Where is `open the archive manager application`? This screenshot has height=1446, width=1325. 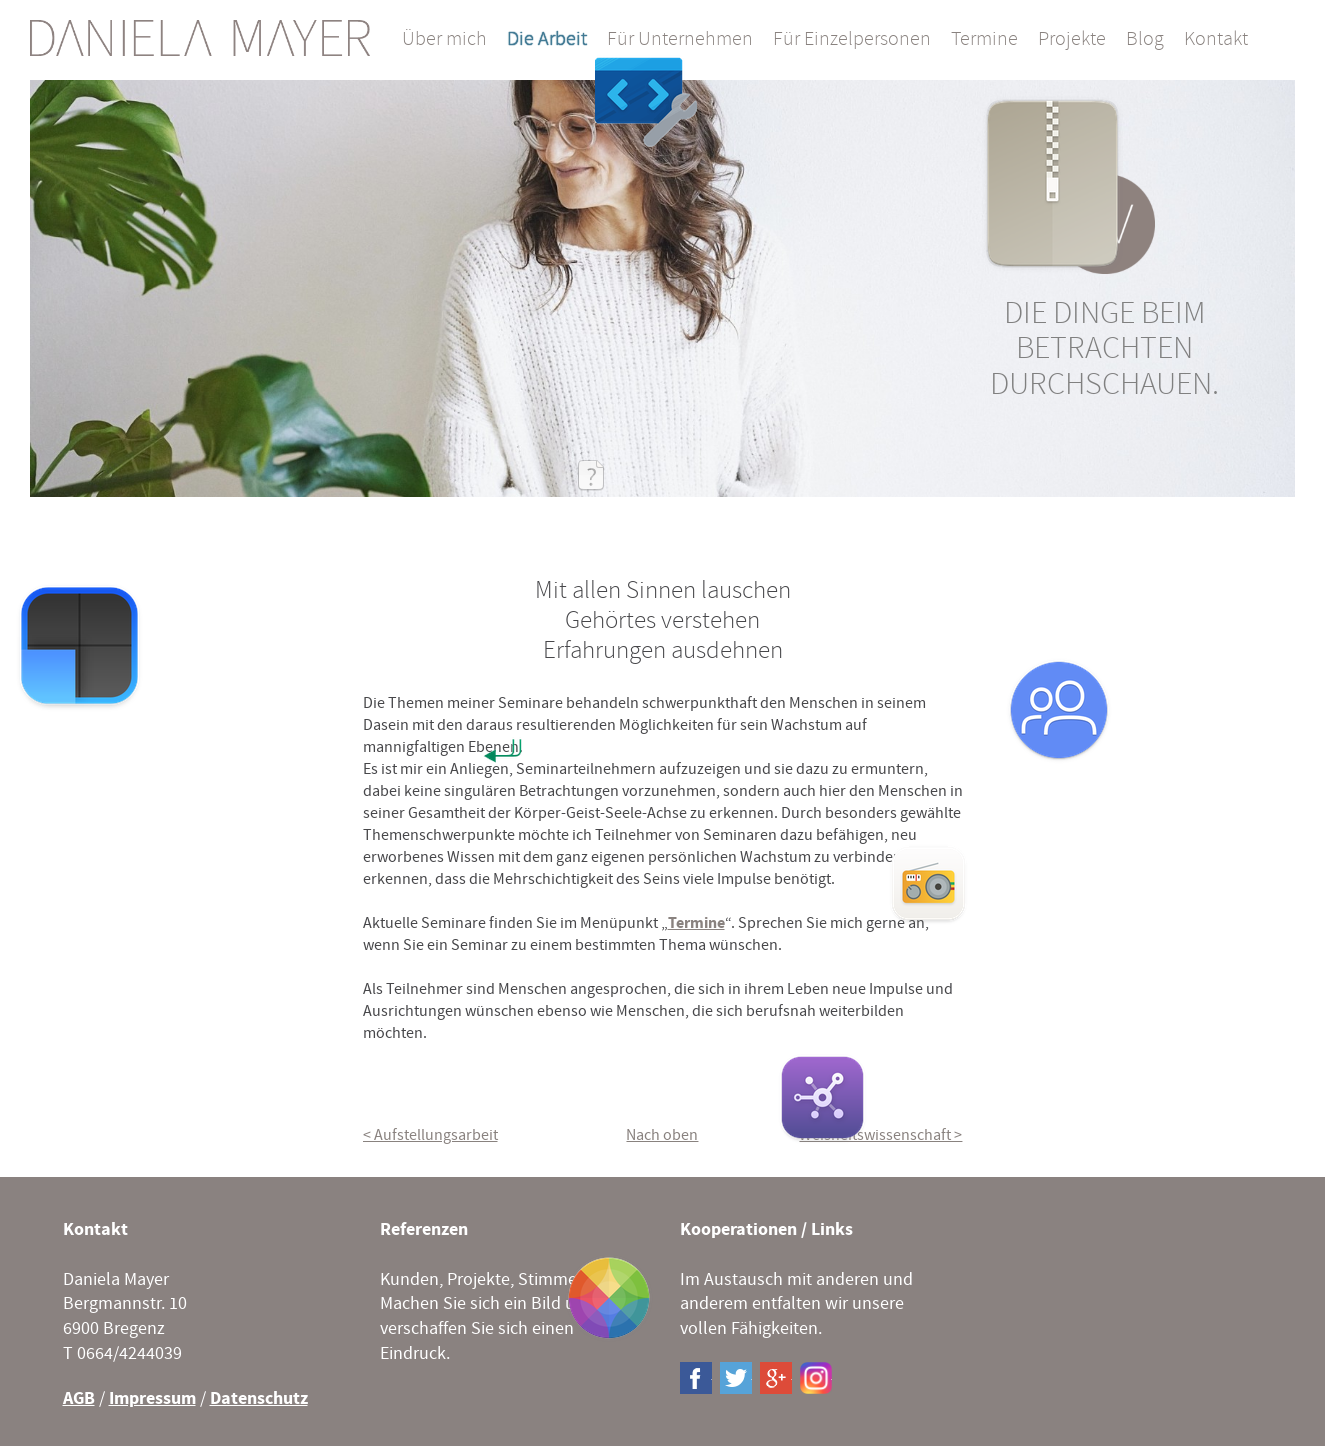 open the archive manager application is located at coordinates (1052, 183).